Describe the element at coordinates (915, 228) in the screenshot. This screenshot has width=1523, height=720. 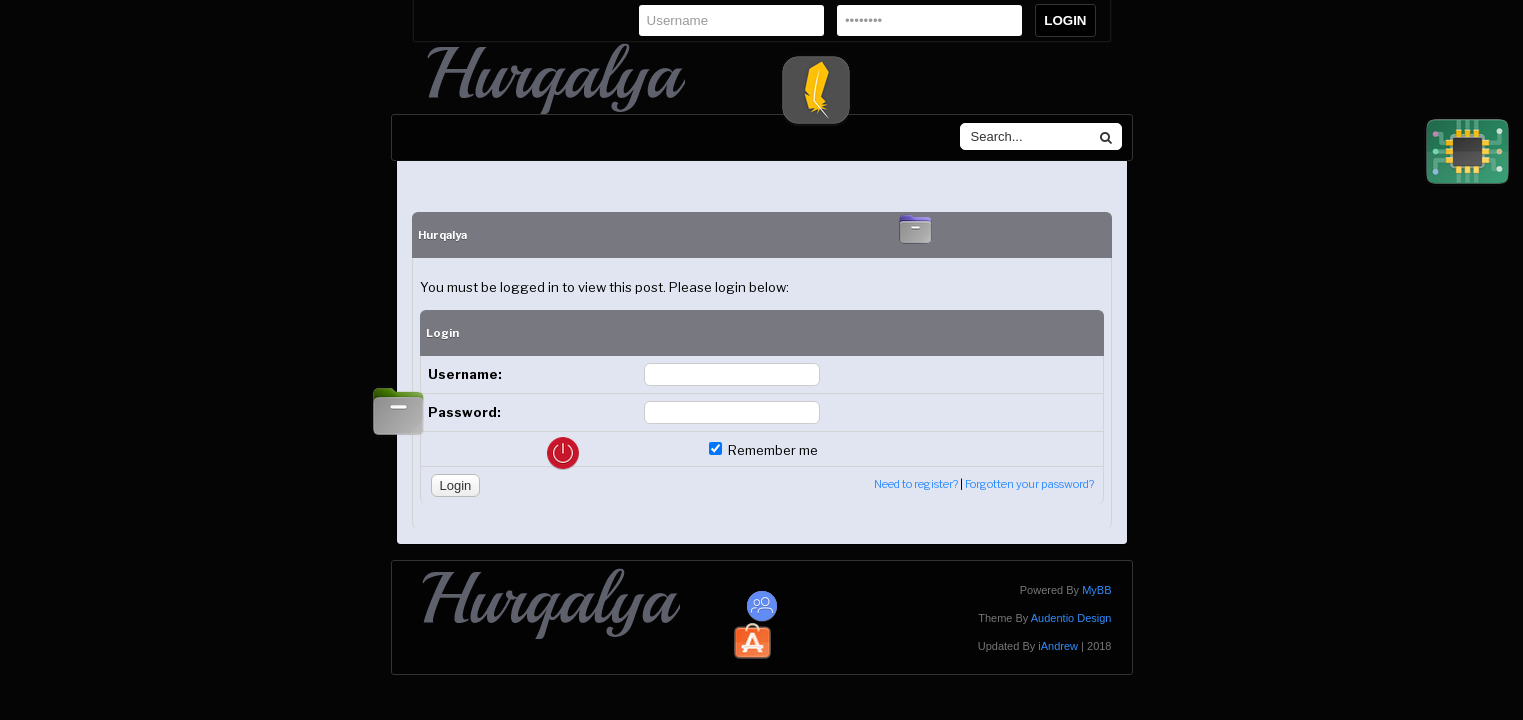
I see `open the nautilus file manager` at that location.